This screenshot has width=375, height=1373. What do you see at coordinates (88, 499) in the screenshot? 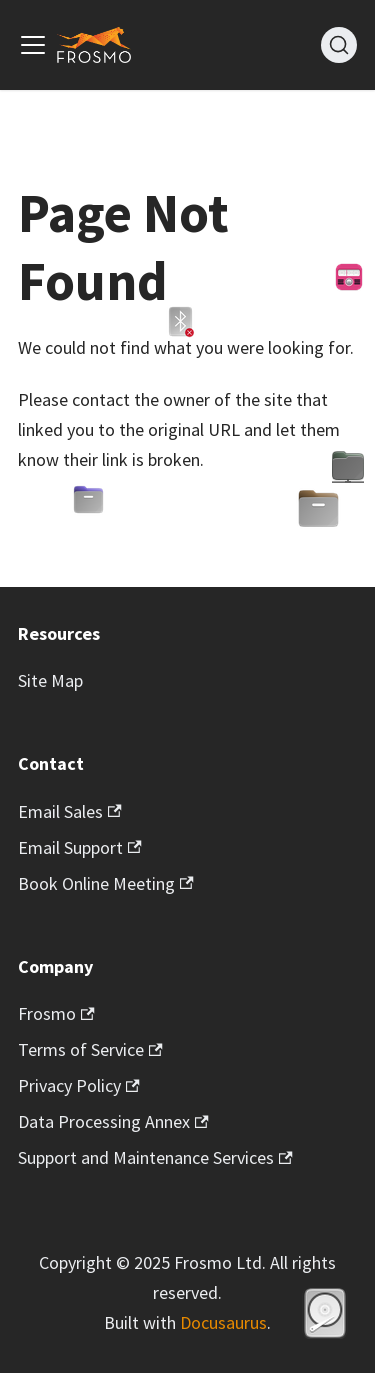
I see `open the file manager application` at bounding box center [88, 499].